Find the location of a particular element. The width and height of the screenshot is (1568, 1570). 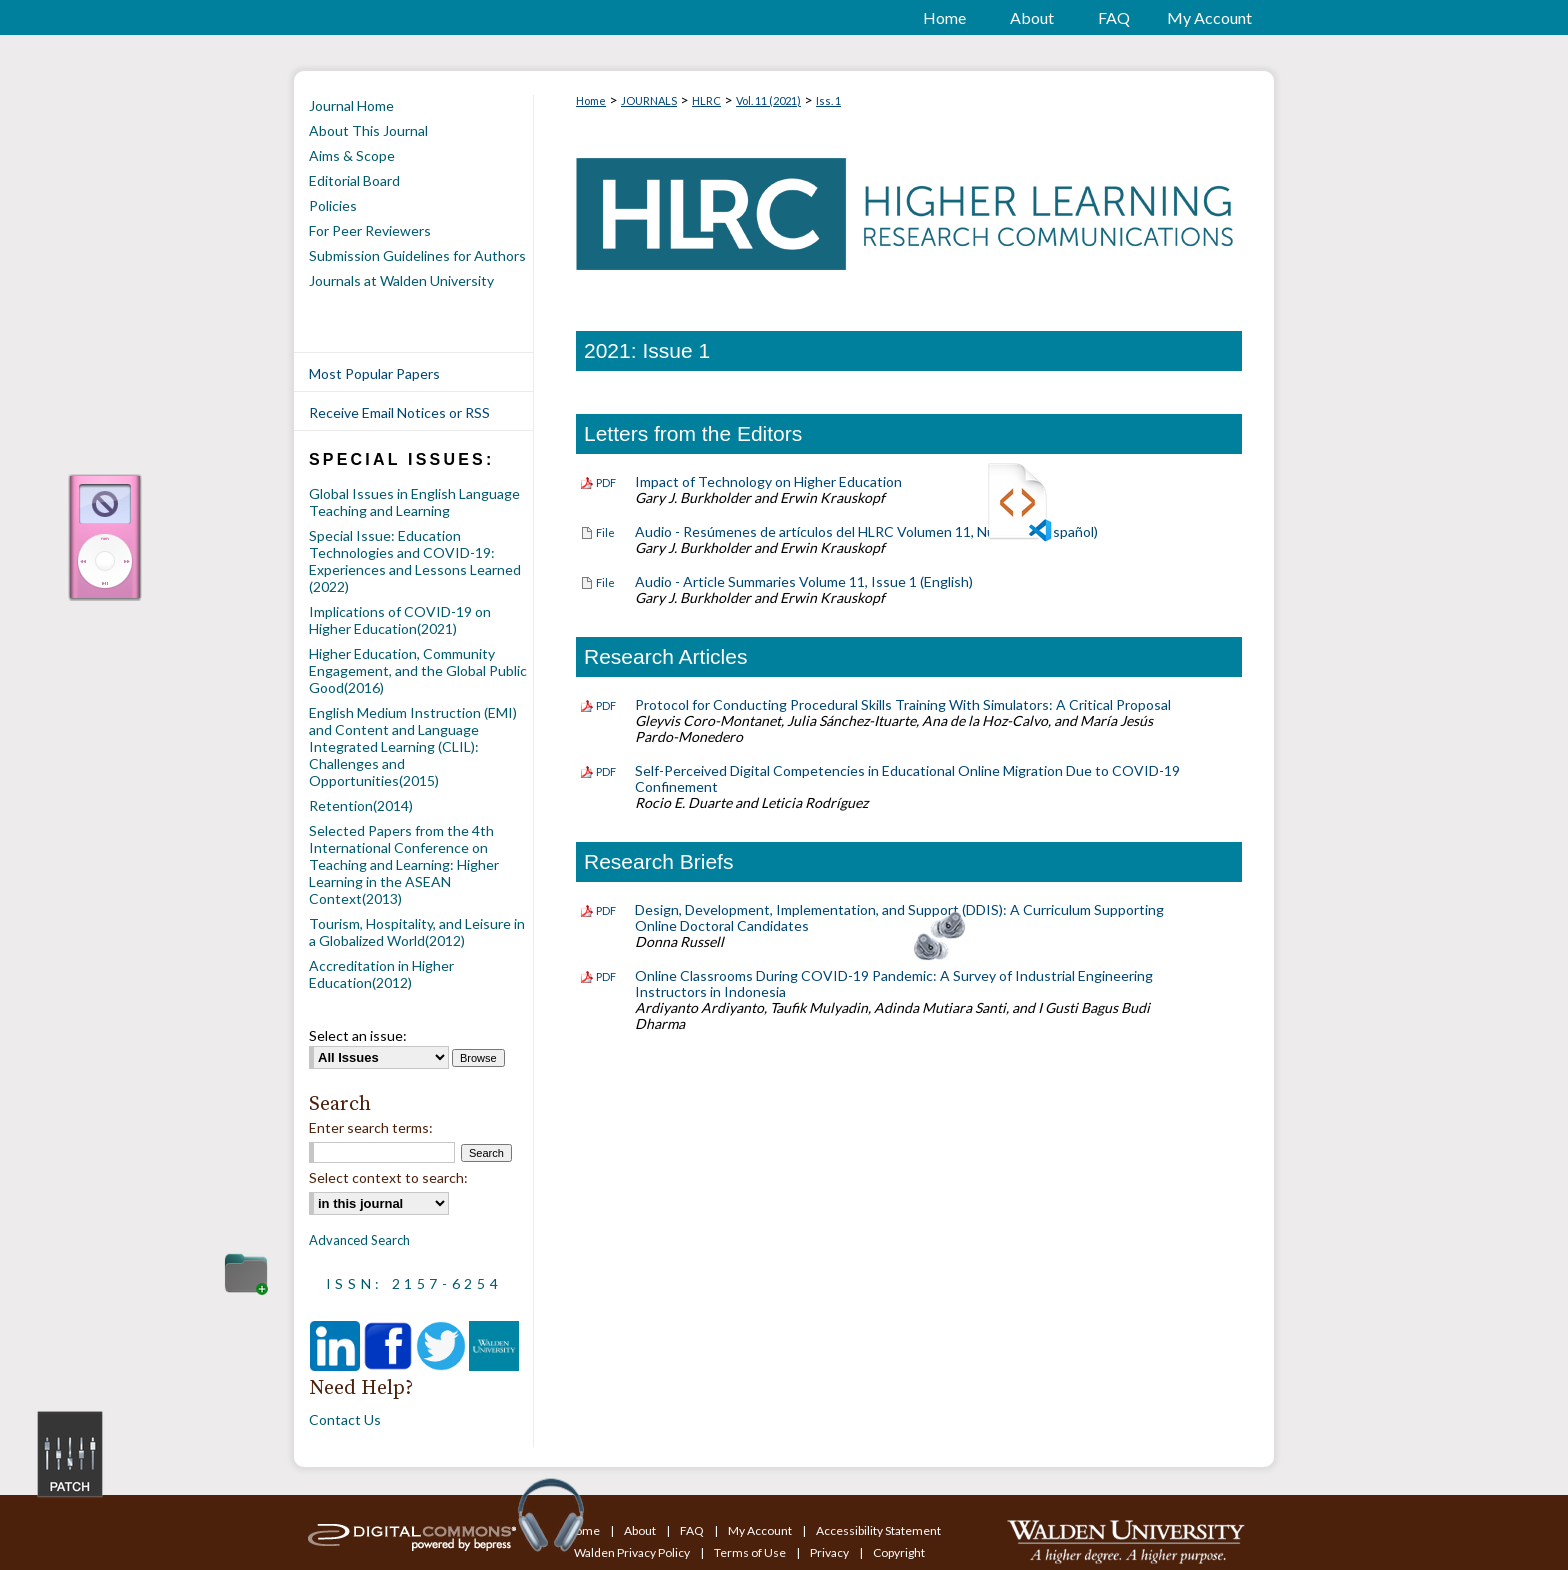

open an HTML file in Visual Studio Code is located at coordinates (1017, 502).